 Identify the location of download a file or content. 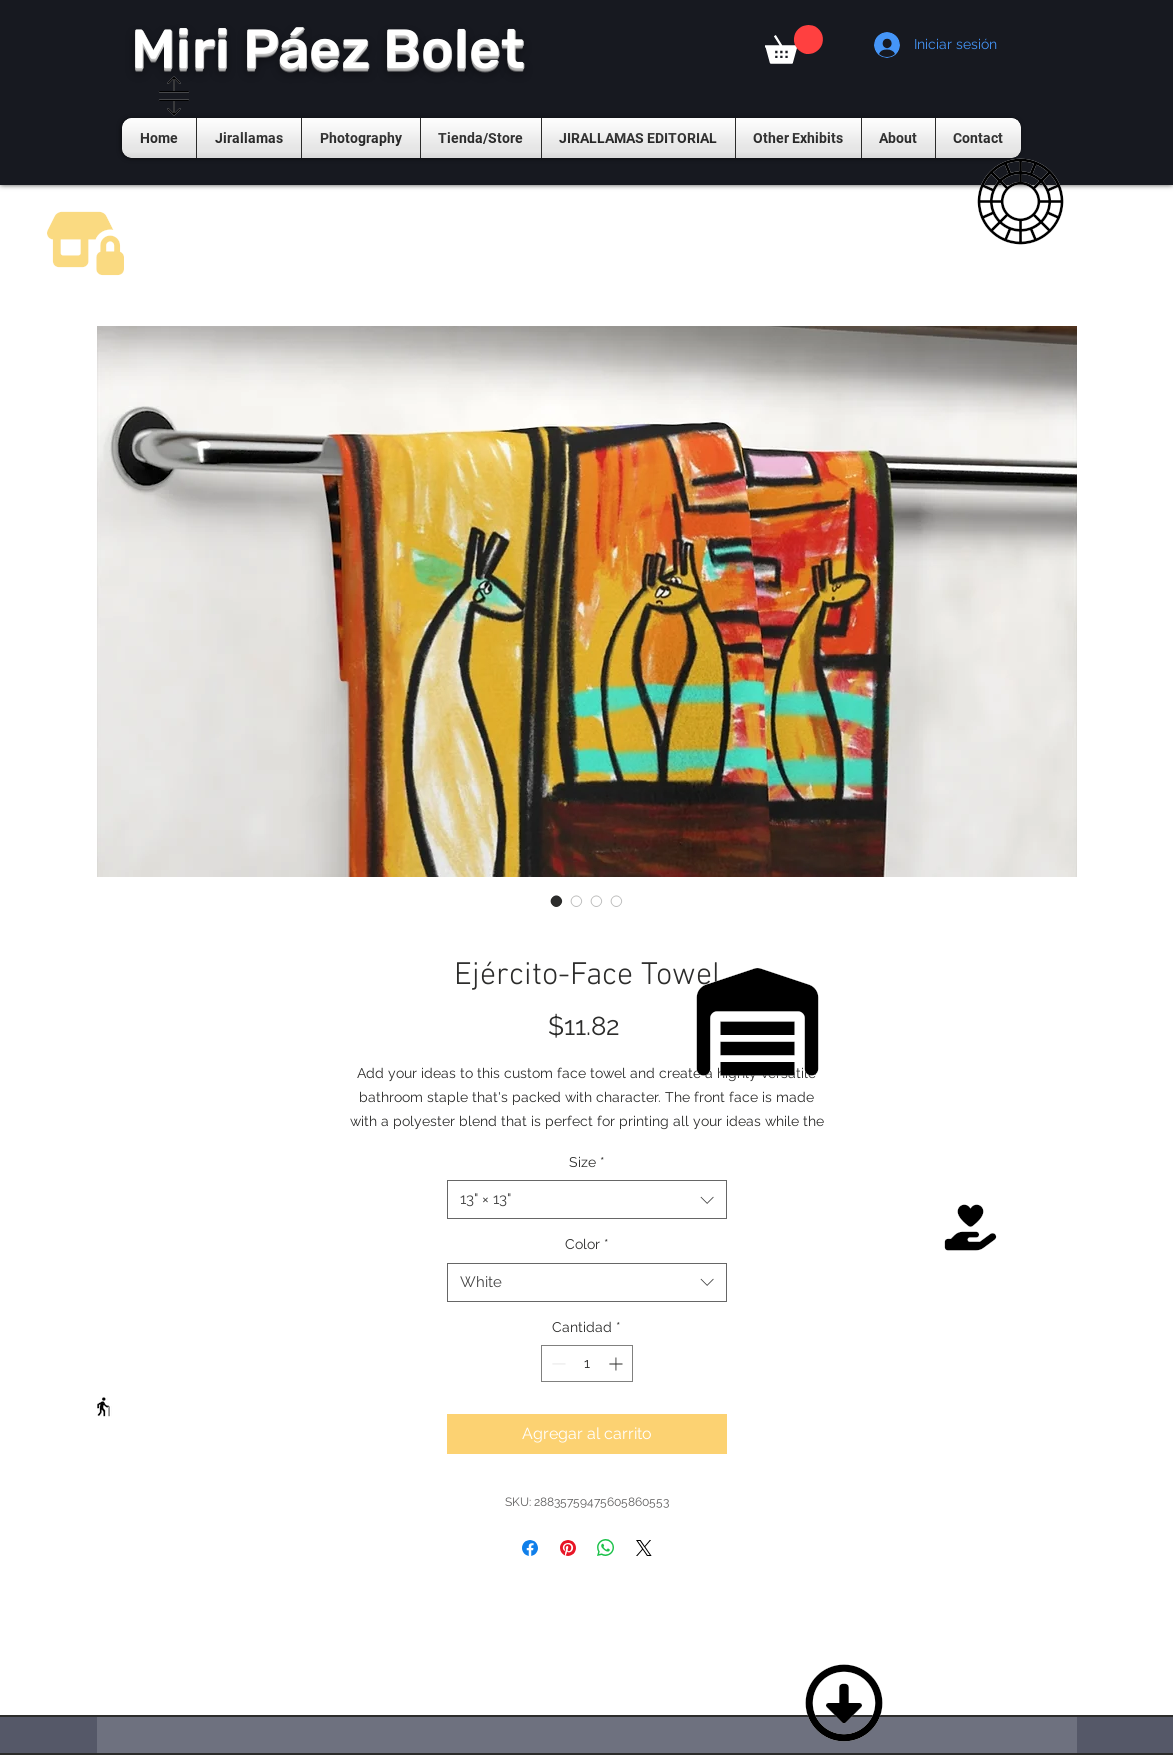
(844, 1703).